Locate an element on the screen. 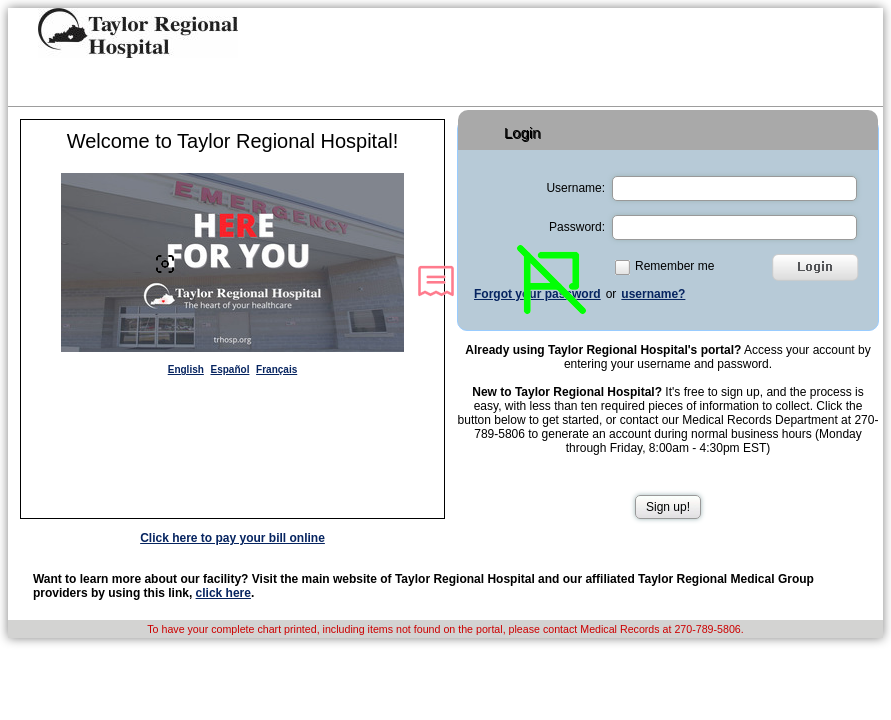 The width and height of the screenshot is (891, 720). disable or turn off flag notifications is located at coordinates (551, 279).